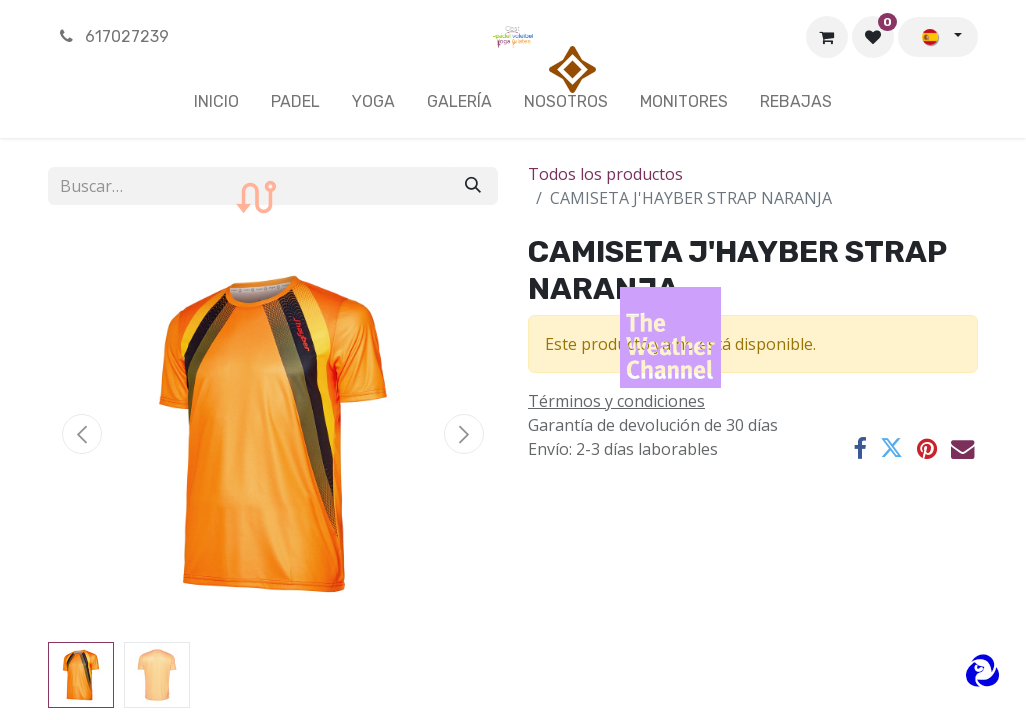 The image size is (1026, 720). Describe the element at coordinates (982, 670) in the screenshot. I see `FerretDB brand logo` at that location.